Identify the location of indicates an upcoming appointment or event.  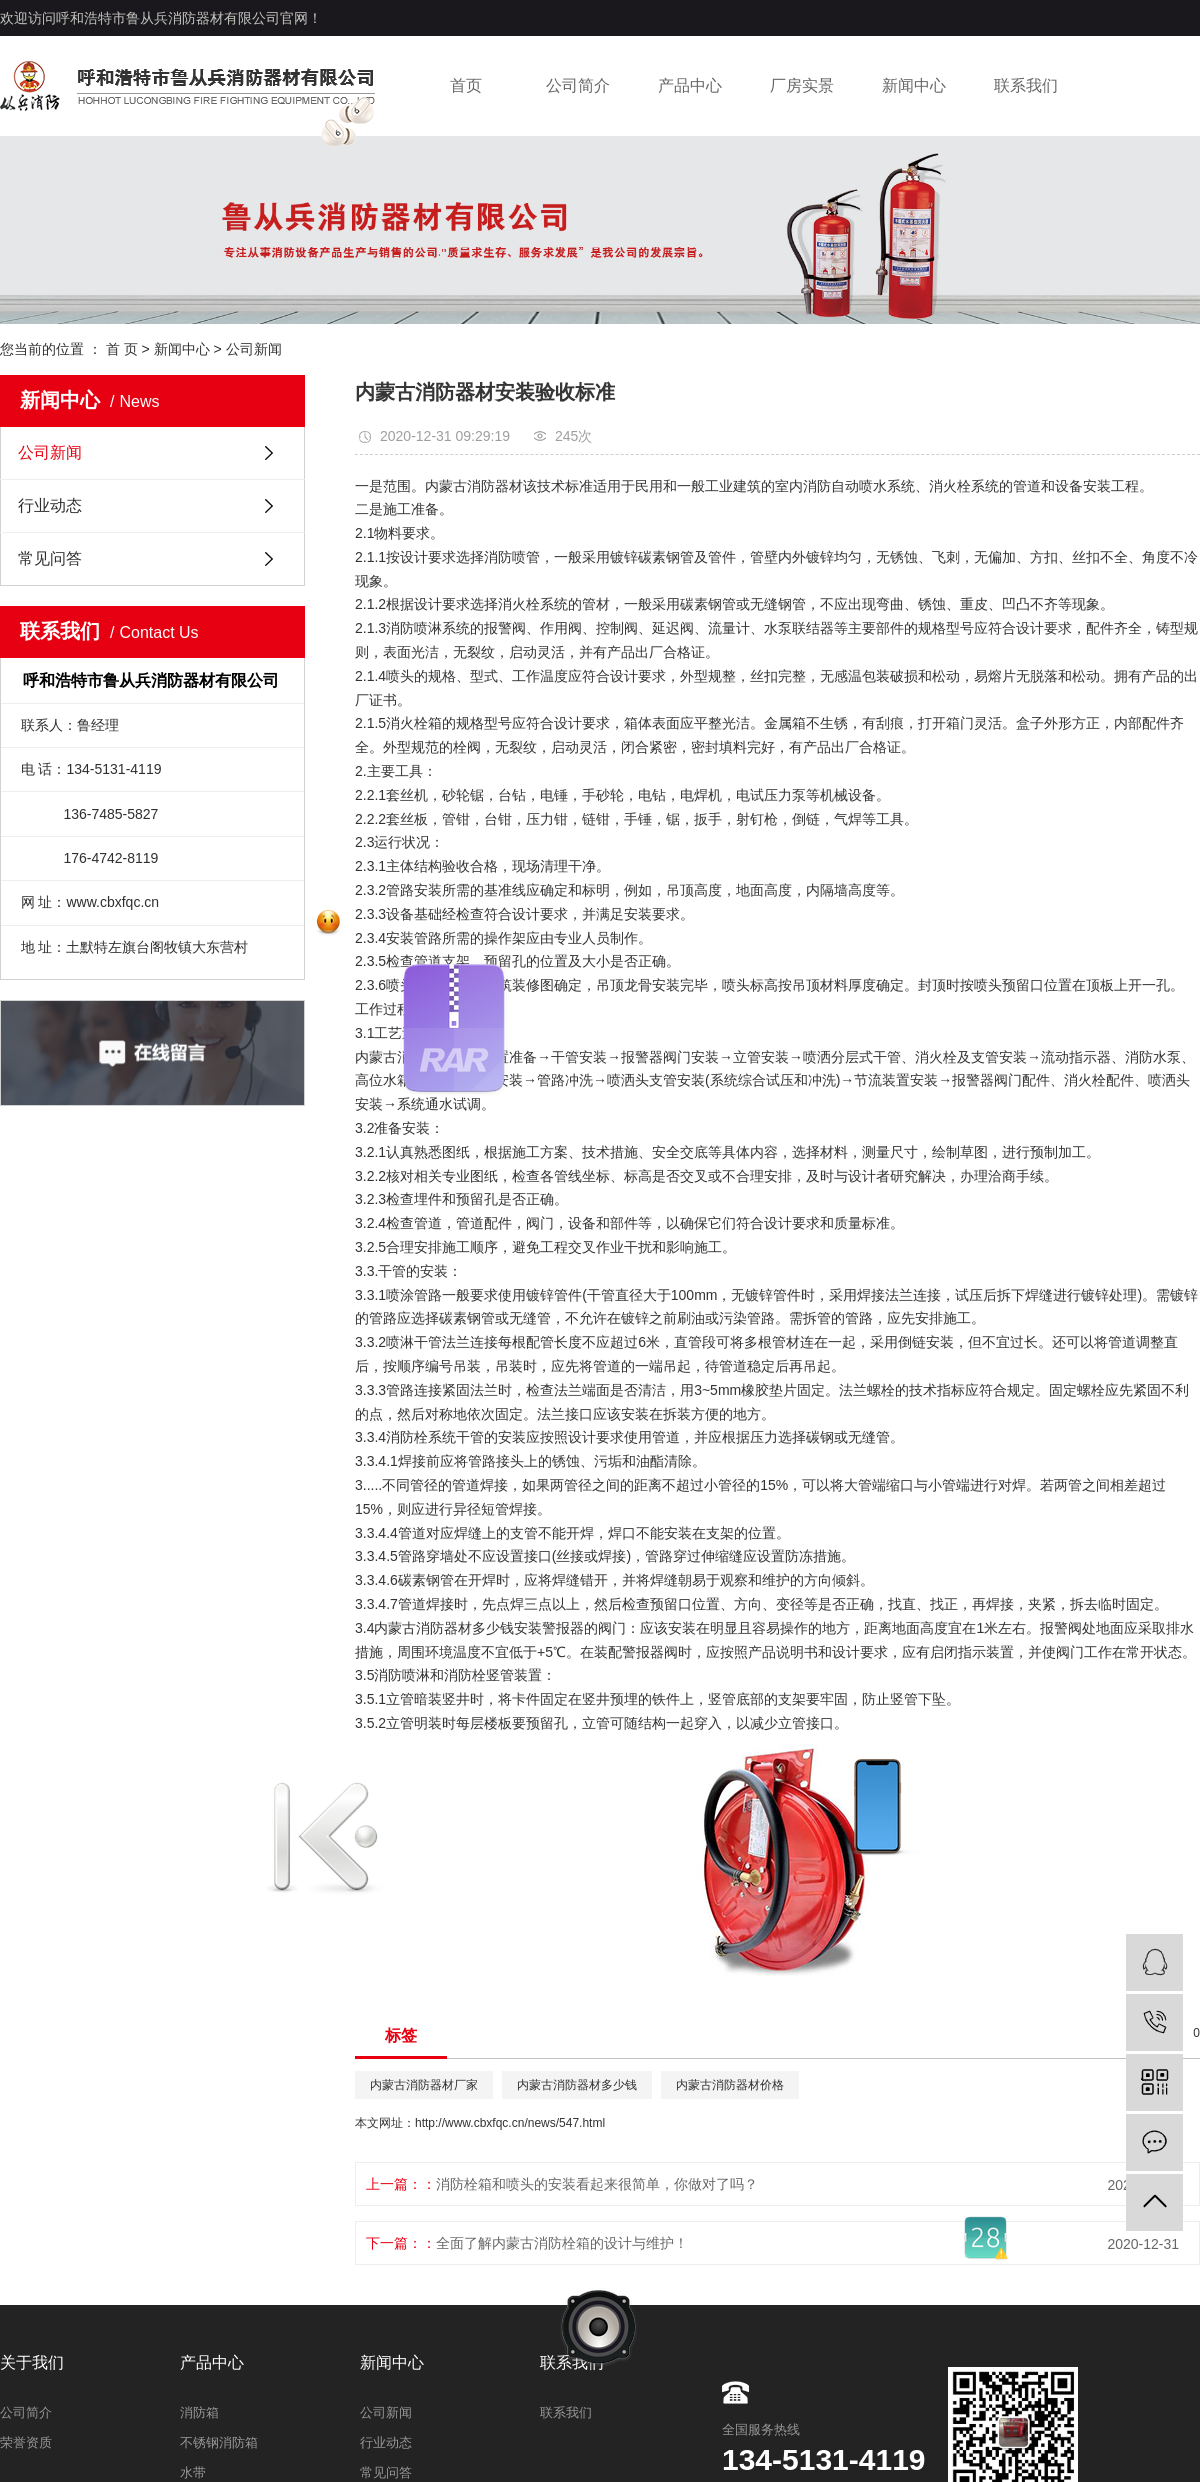
(985, 2237).